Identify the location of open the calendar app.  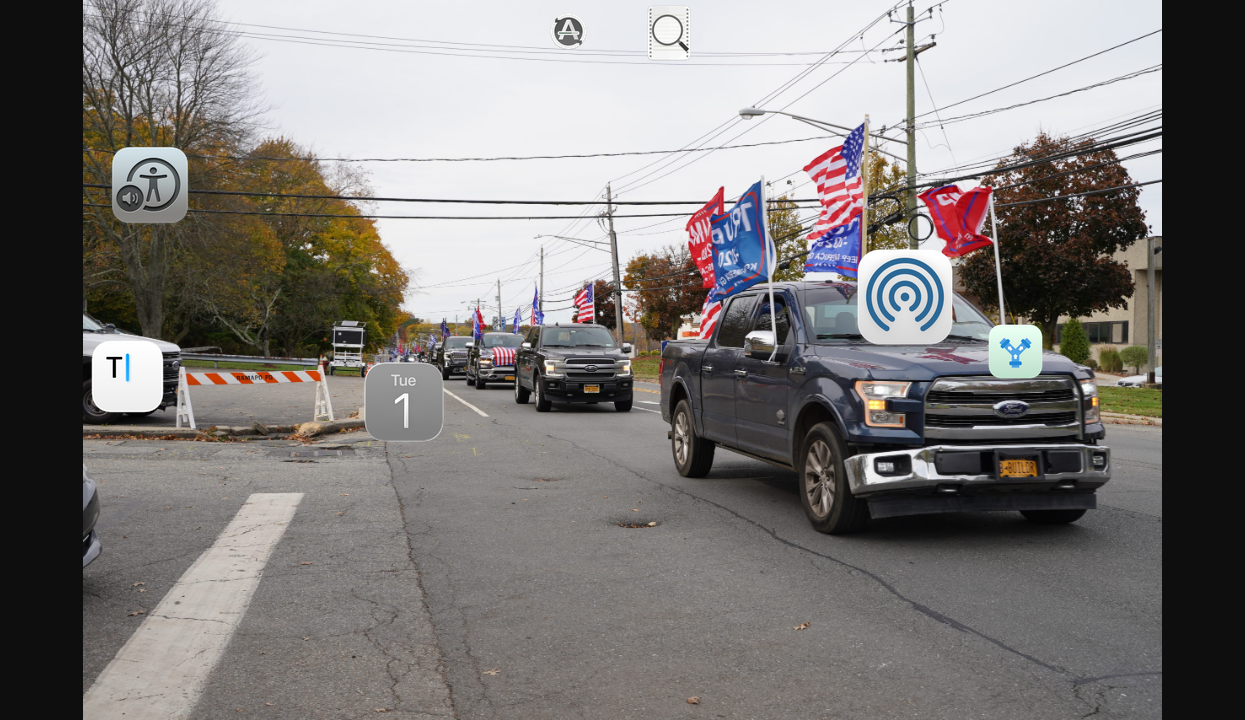
(404, 402).